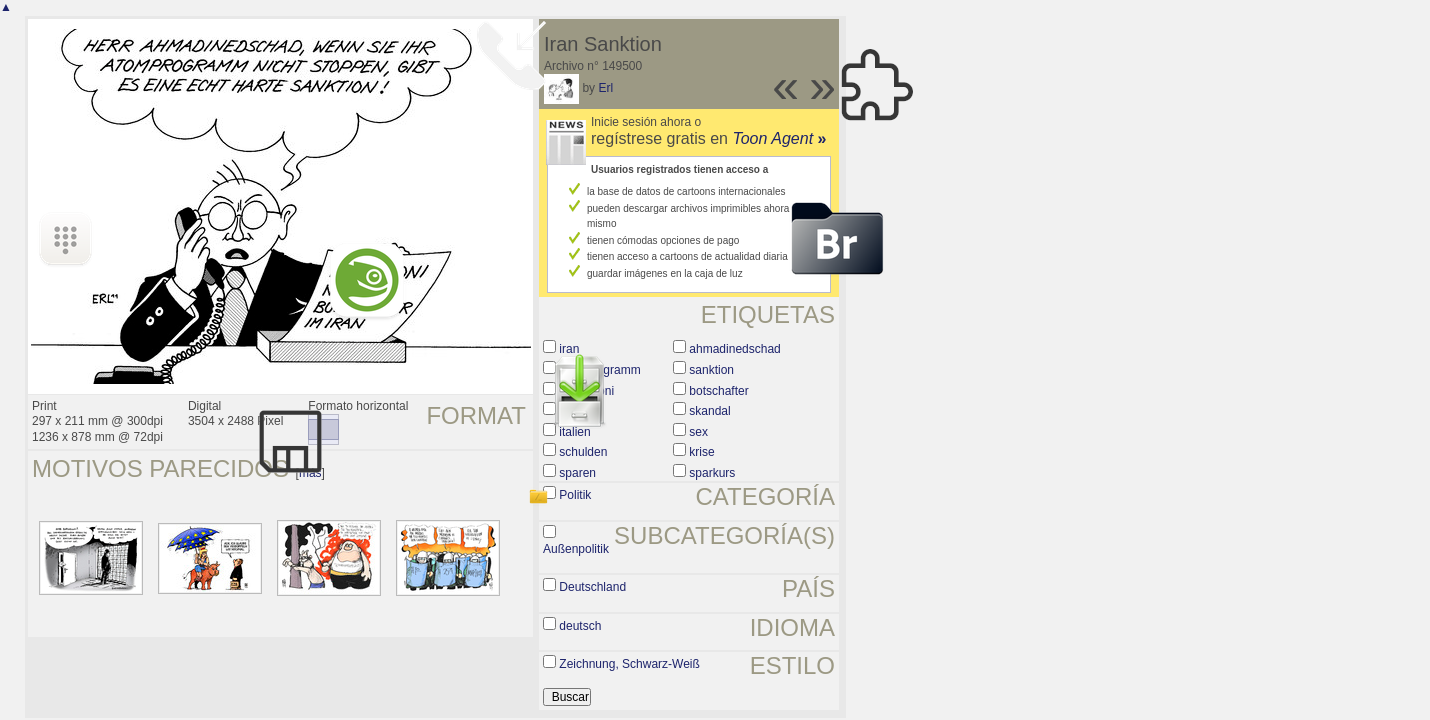 The height and width of the screenshot is (720, 1430). What do you see at coordinates (837, 241) in the screenshot?
I see `folder containing Adobe Bridge files` at bounding box center [837, 241].